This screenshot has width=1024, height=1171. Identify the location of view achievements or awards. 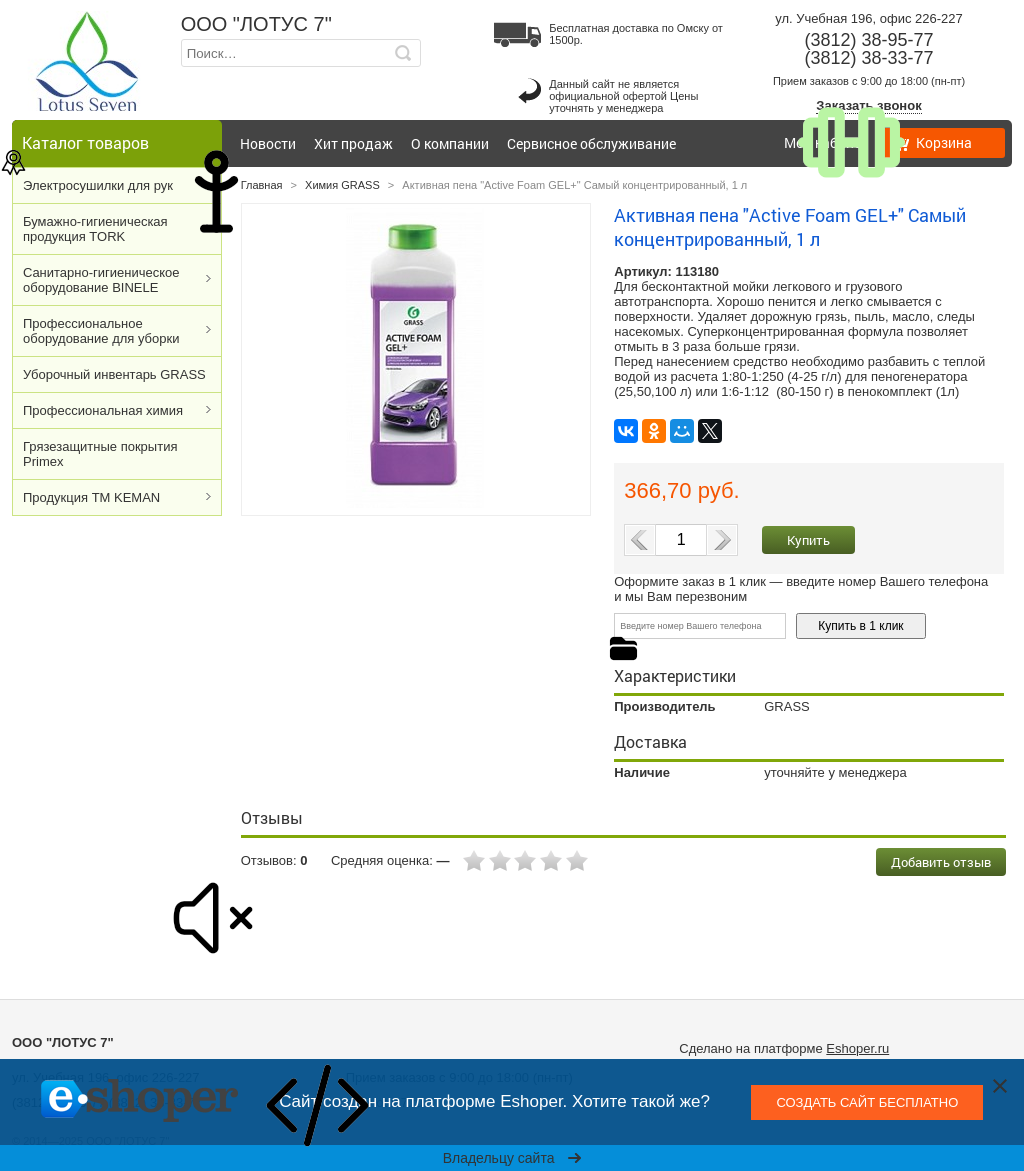
(13, 162).